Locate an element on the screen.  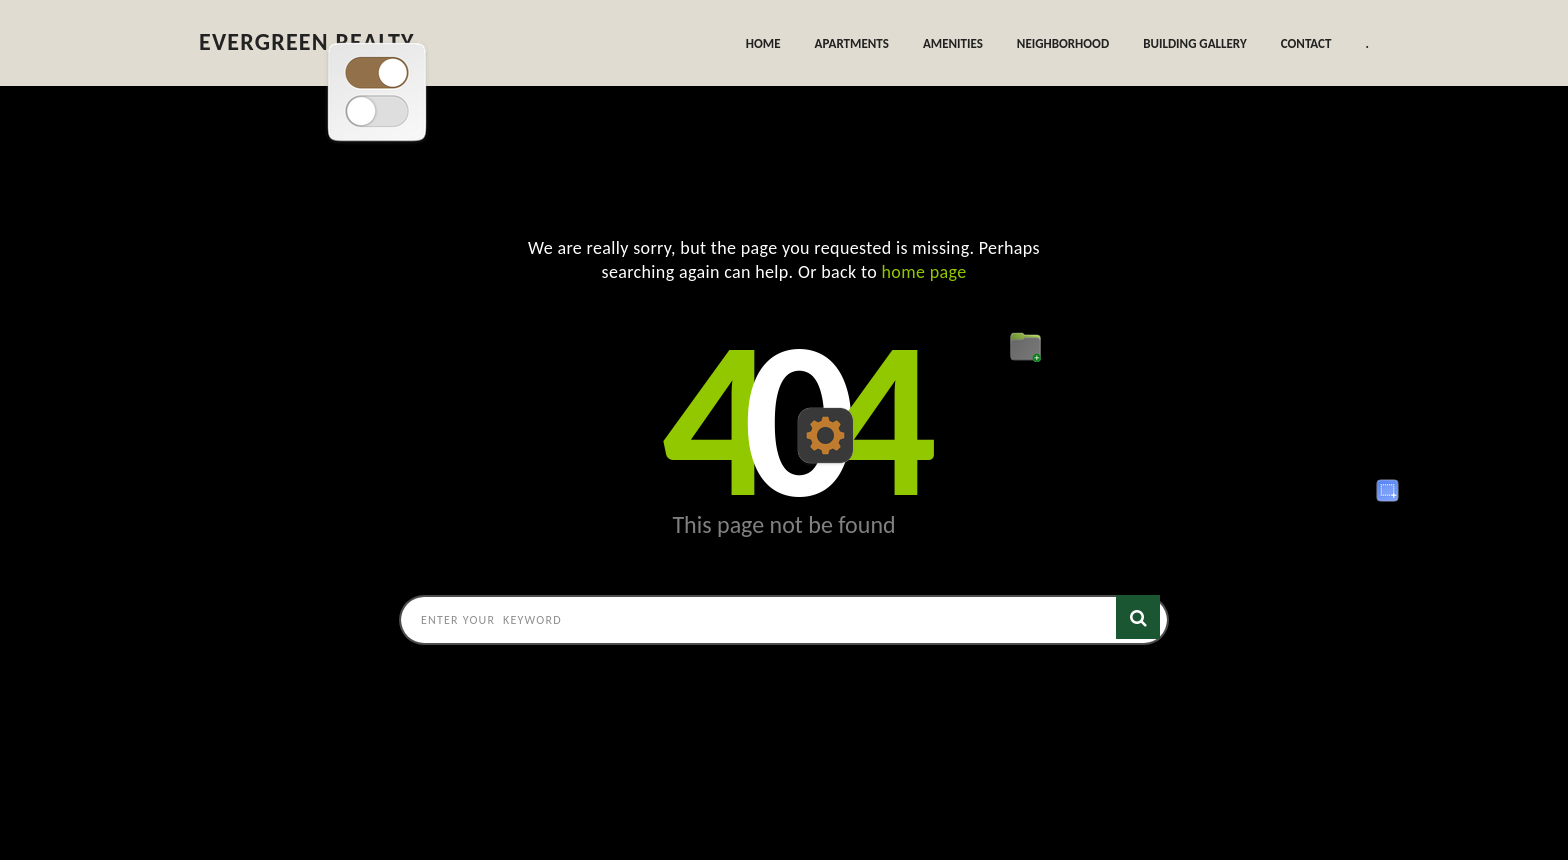
create a new folder is located at coordinates (1025, 346).